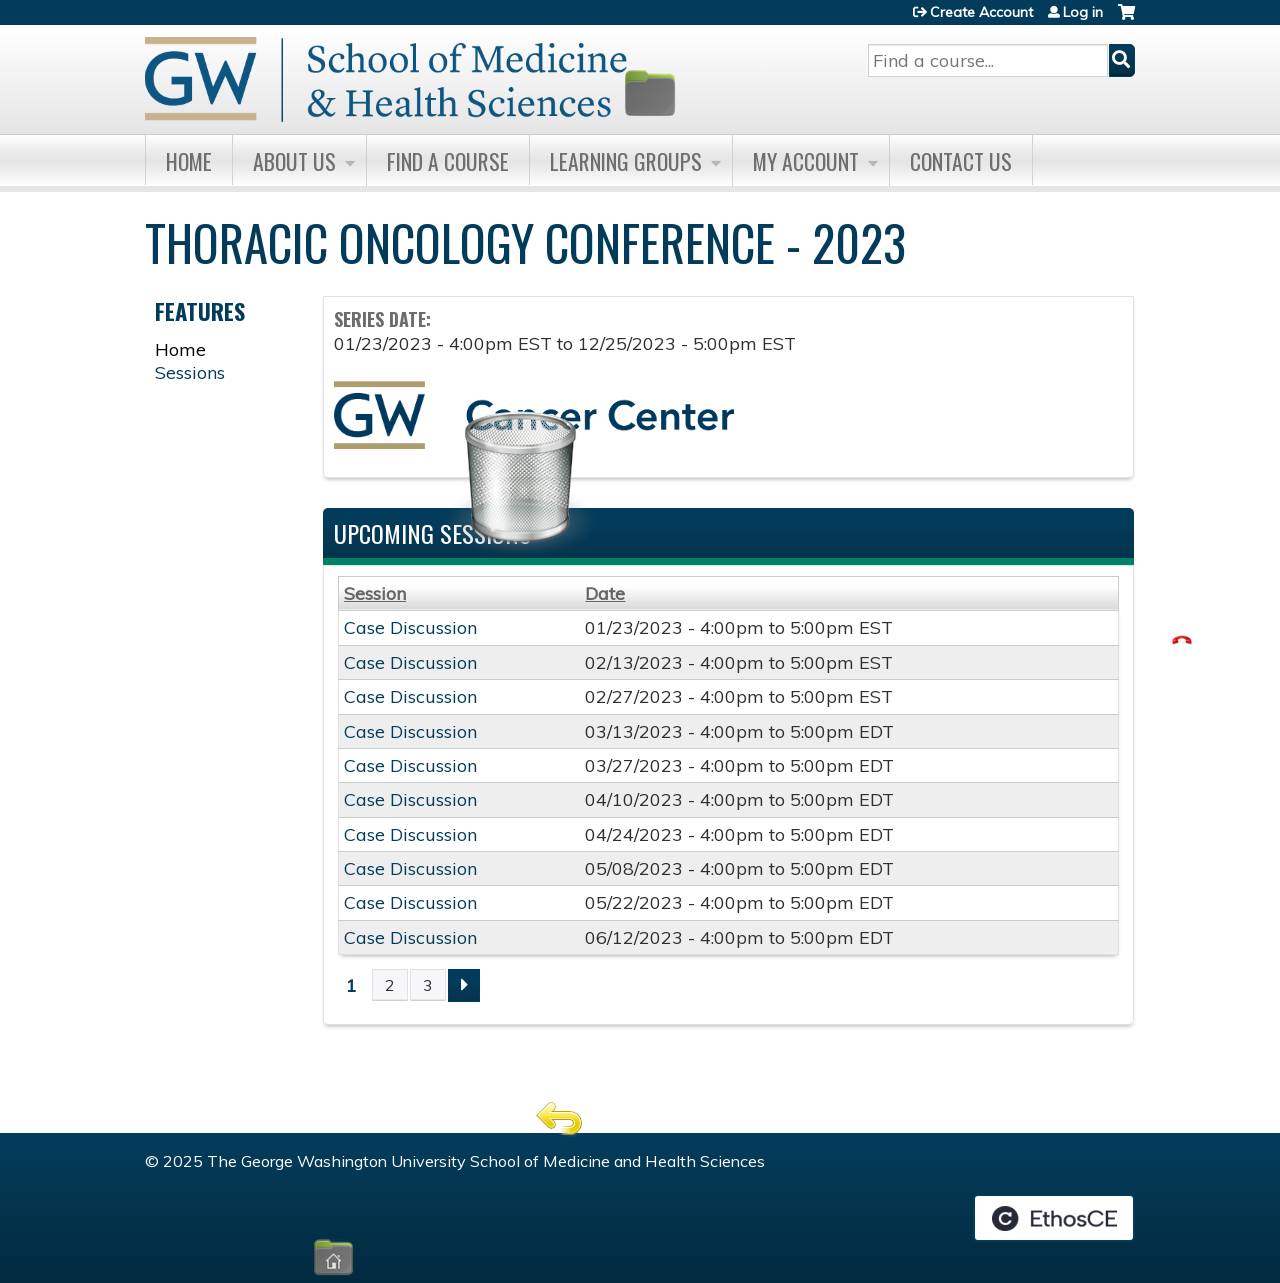  Describe the element at coordinates (519, 472) in the screenshot. I see `open the trash or recycle bin` at that location.